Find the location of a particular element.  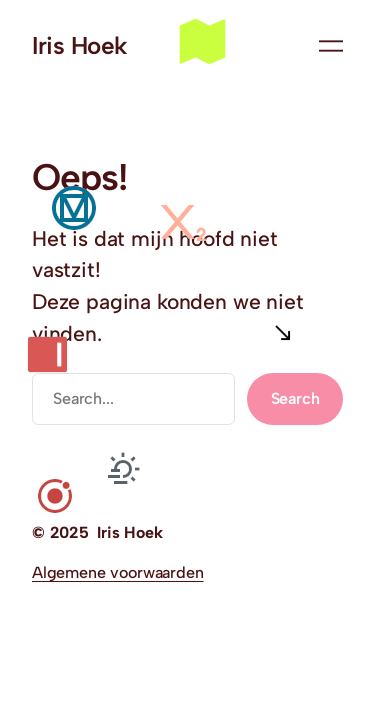

format text as subscript is located at coordinates (181, 223).